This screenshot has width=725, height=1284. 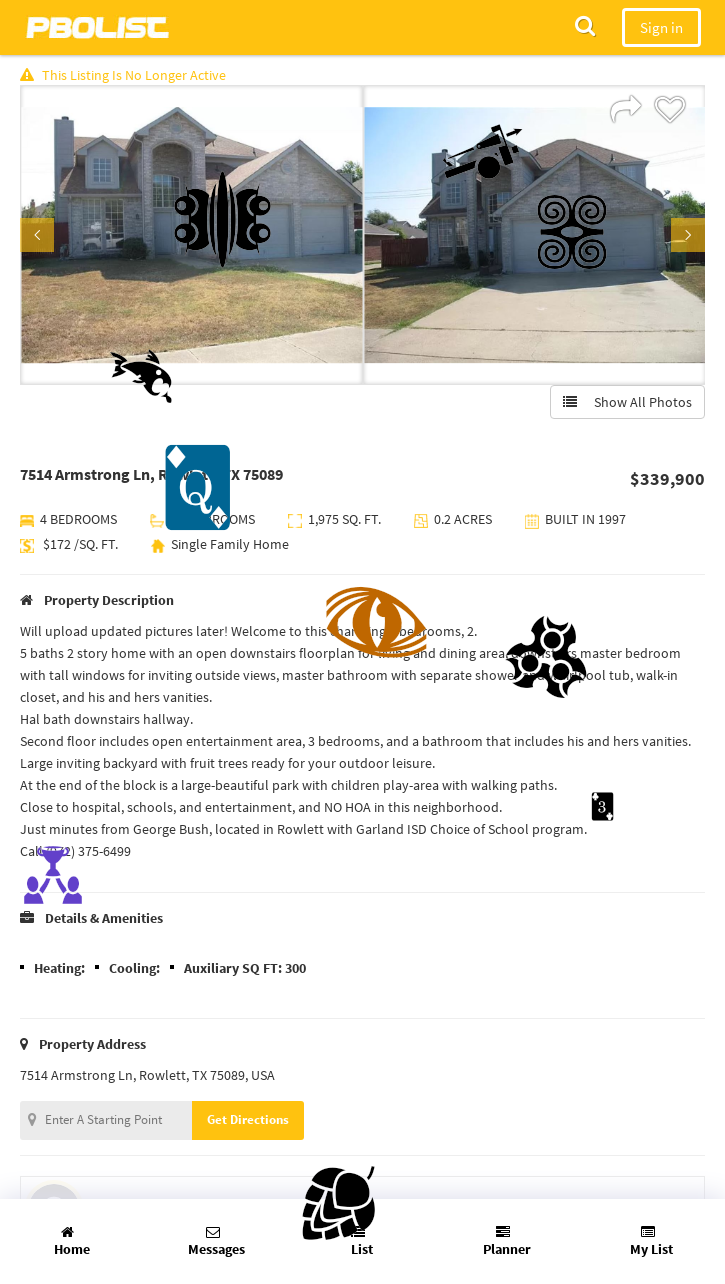 I want to click on a throwing star or shuriken weapon in a game inventory, so click(x=545, y=656).